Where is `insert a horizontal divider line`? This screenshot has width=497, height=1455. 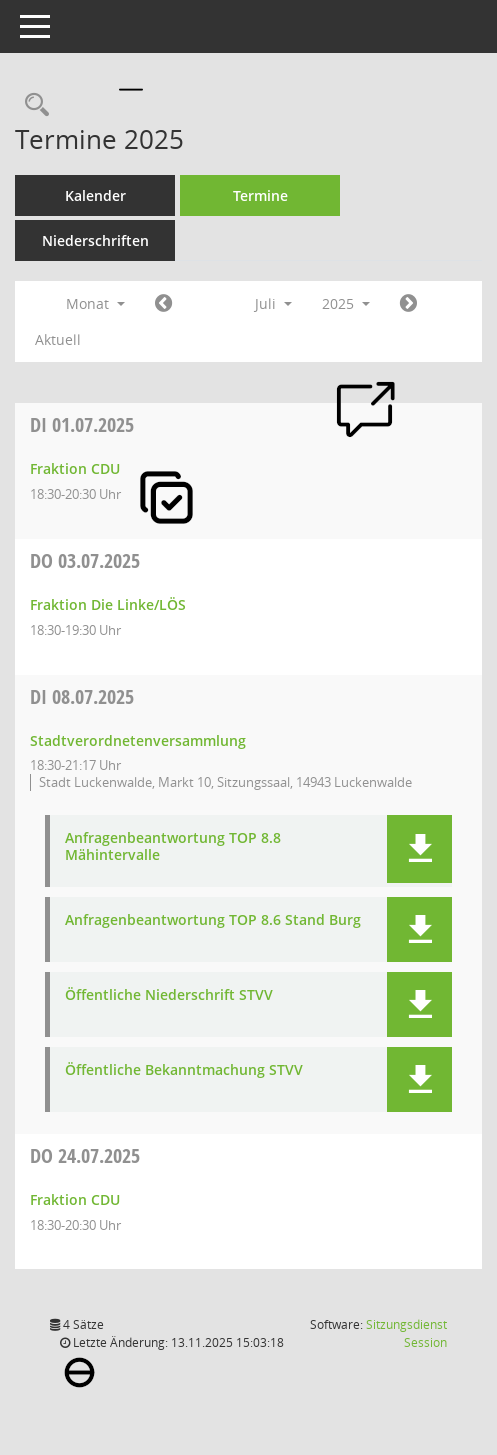 insert a horizontal divider line is located at coordinates (131, 90).